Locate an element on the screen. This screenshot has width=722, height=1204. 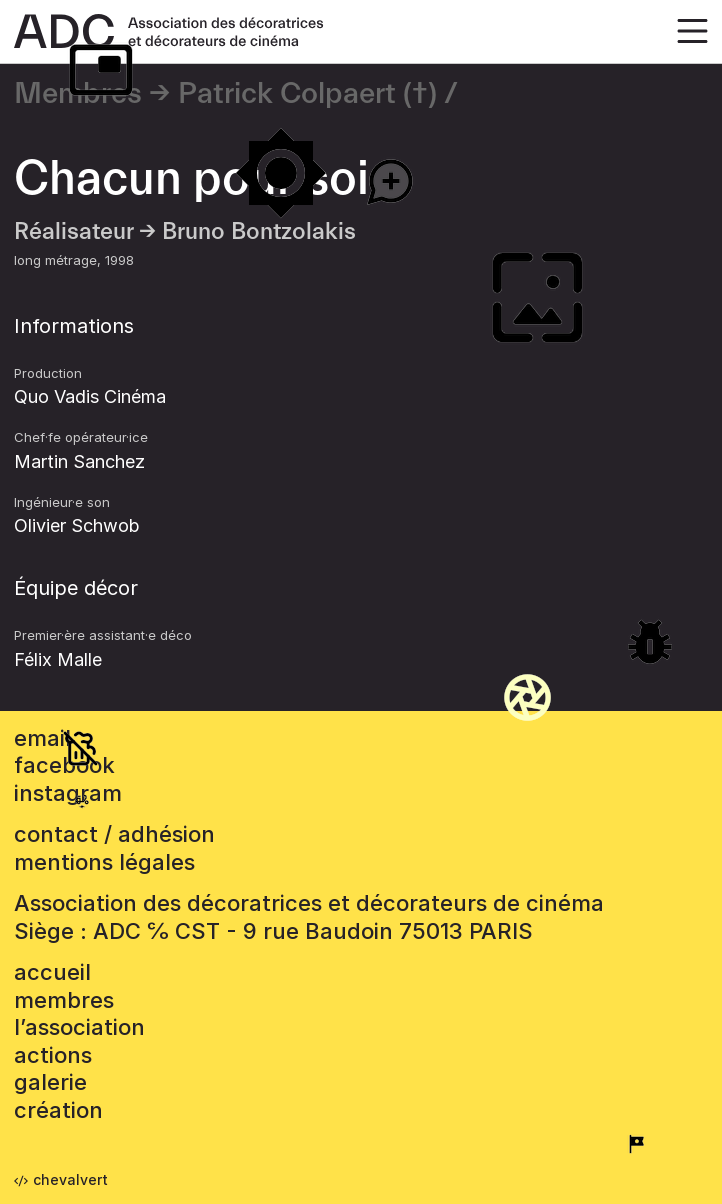
adjust camera aperture settings is located at coordinates (527, 697).